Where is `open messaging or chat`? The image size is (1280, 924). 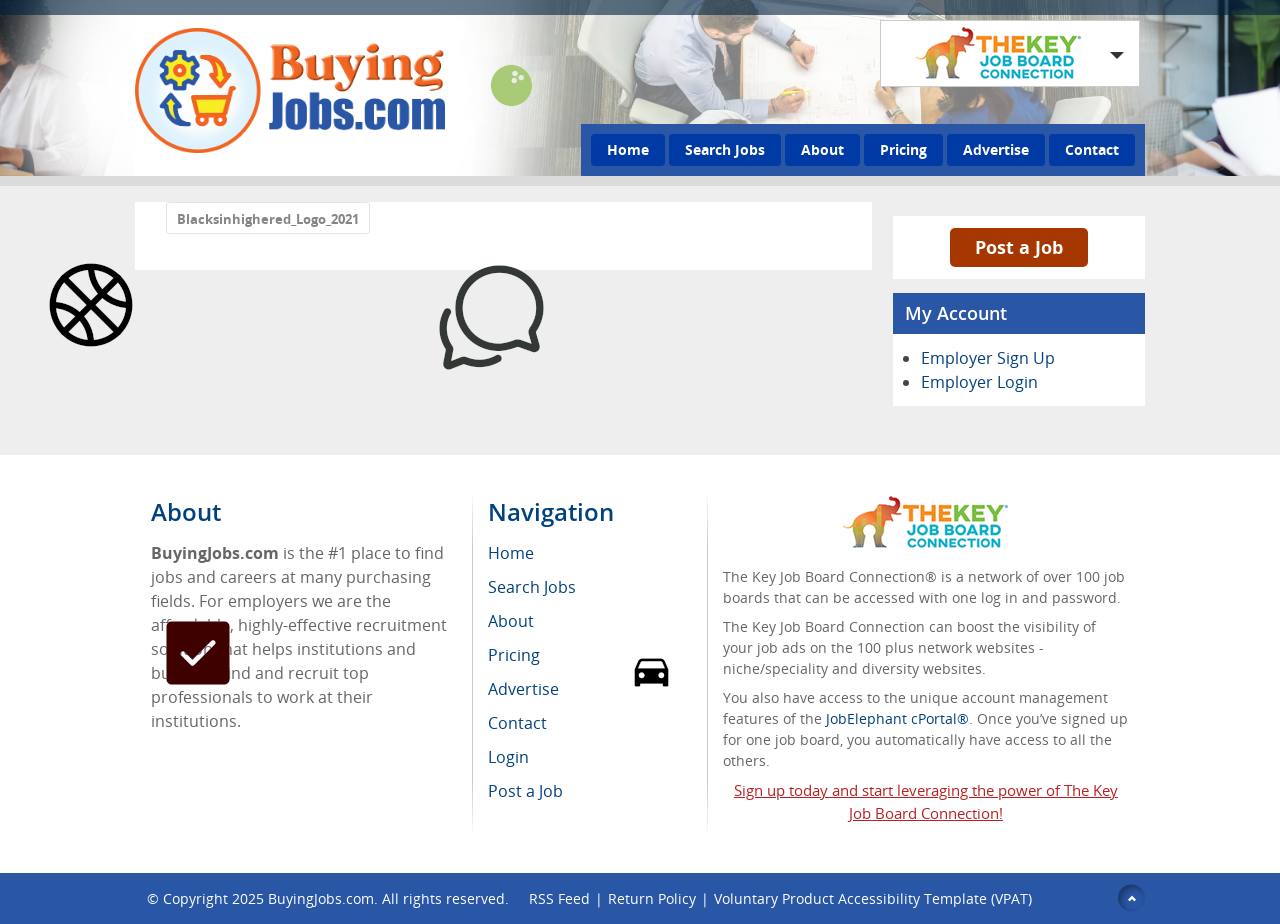
open messaging or chat is located at coordinates (491, 317).